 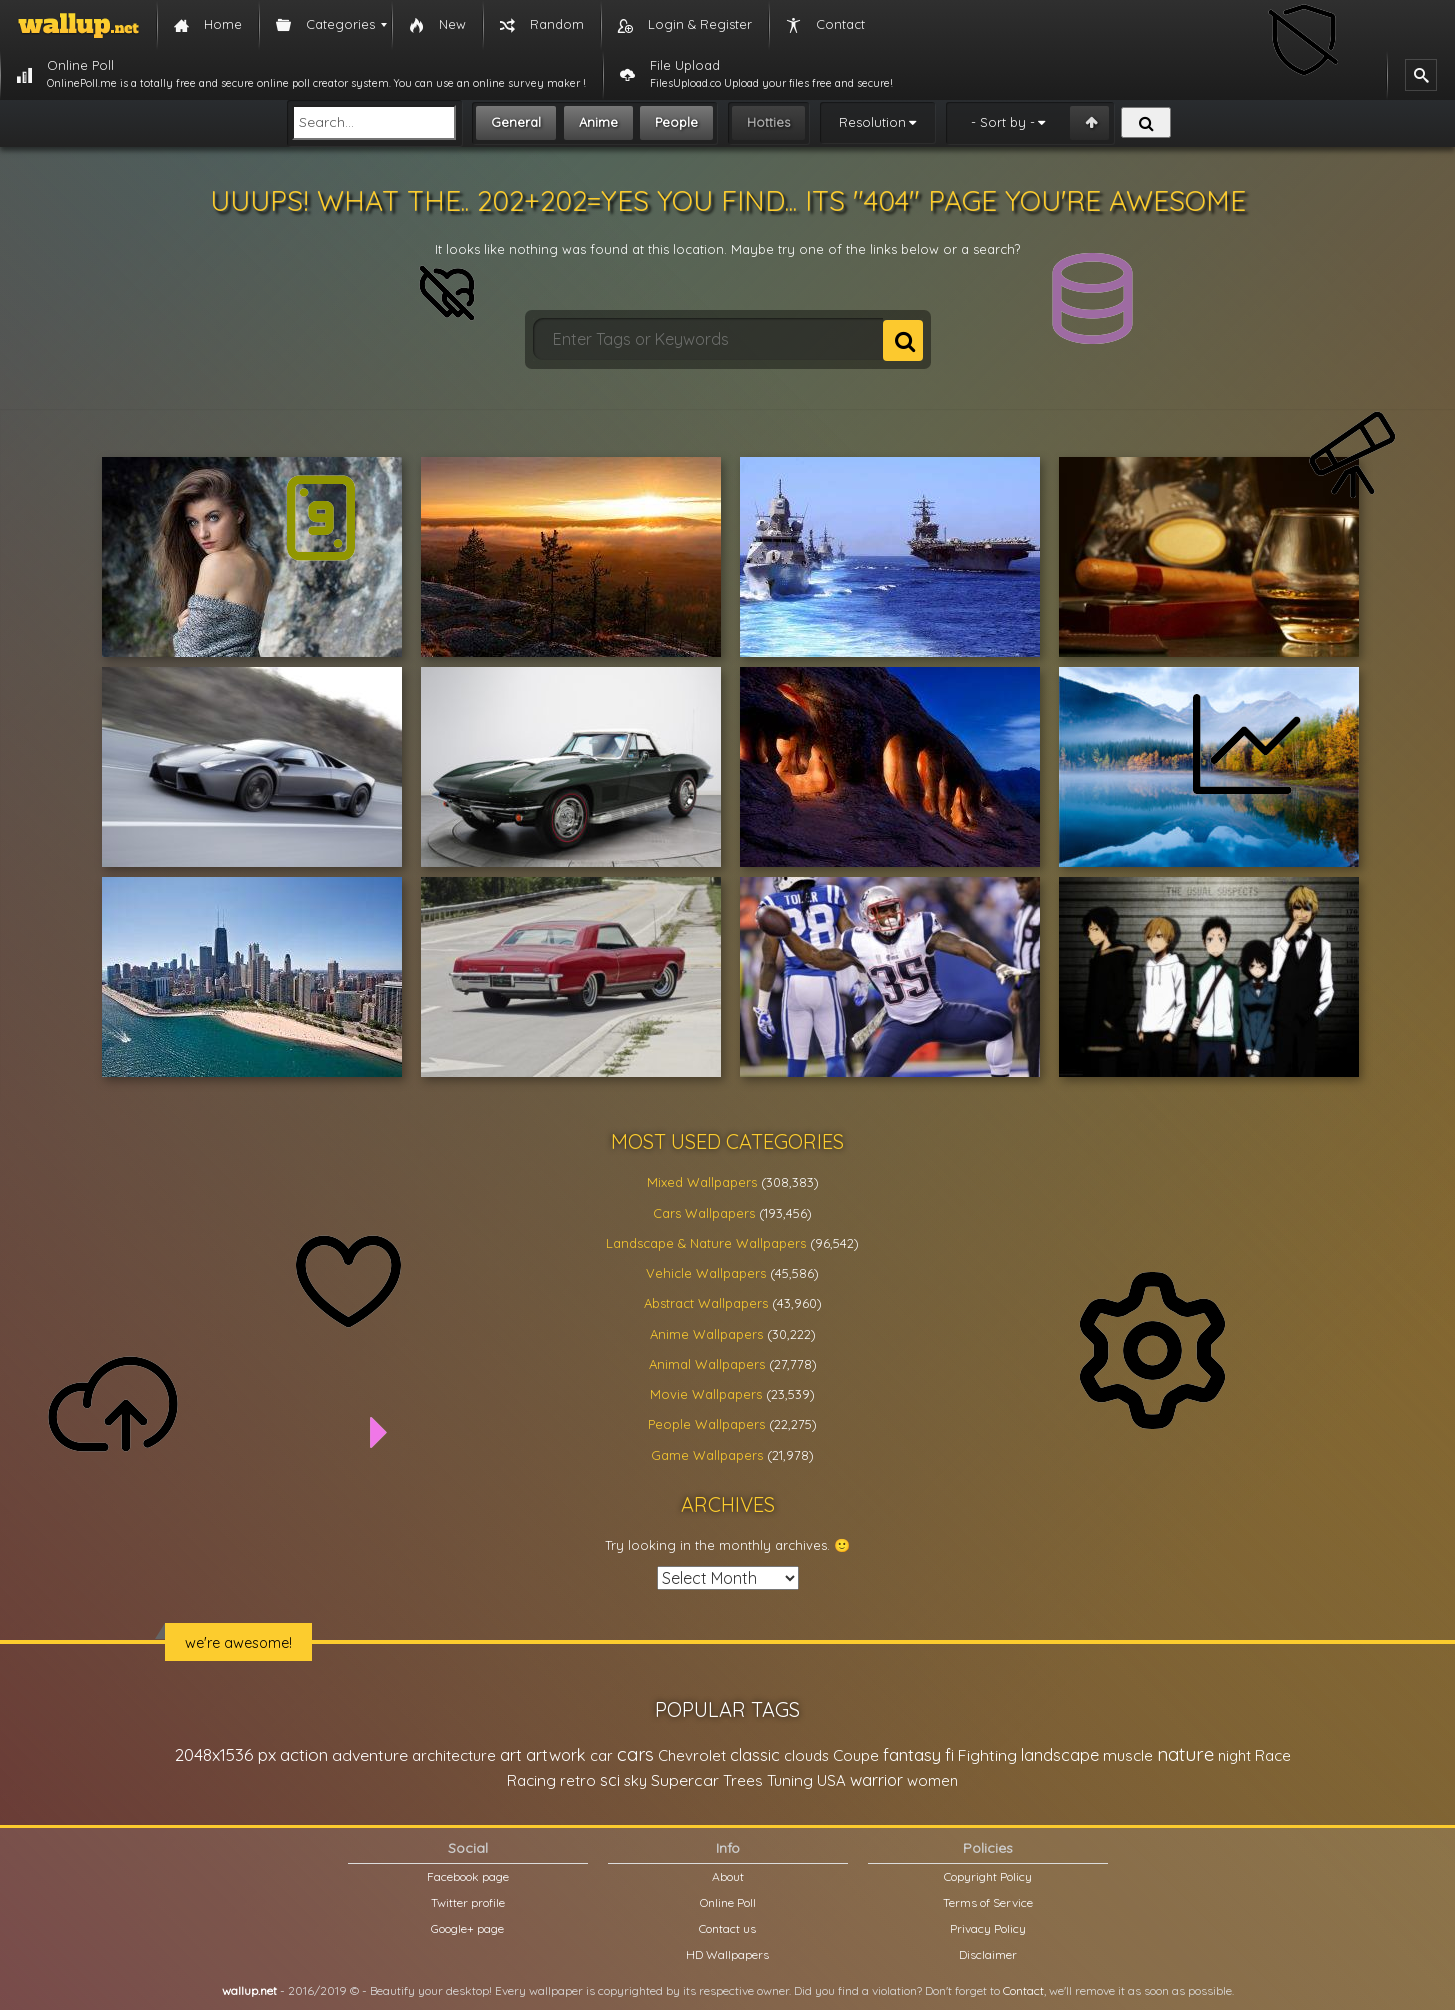 What do you see at coordinates (1092, 298) in the screenshot?
I see `access database settings` at bounding box center [1092, 298].